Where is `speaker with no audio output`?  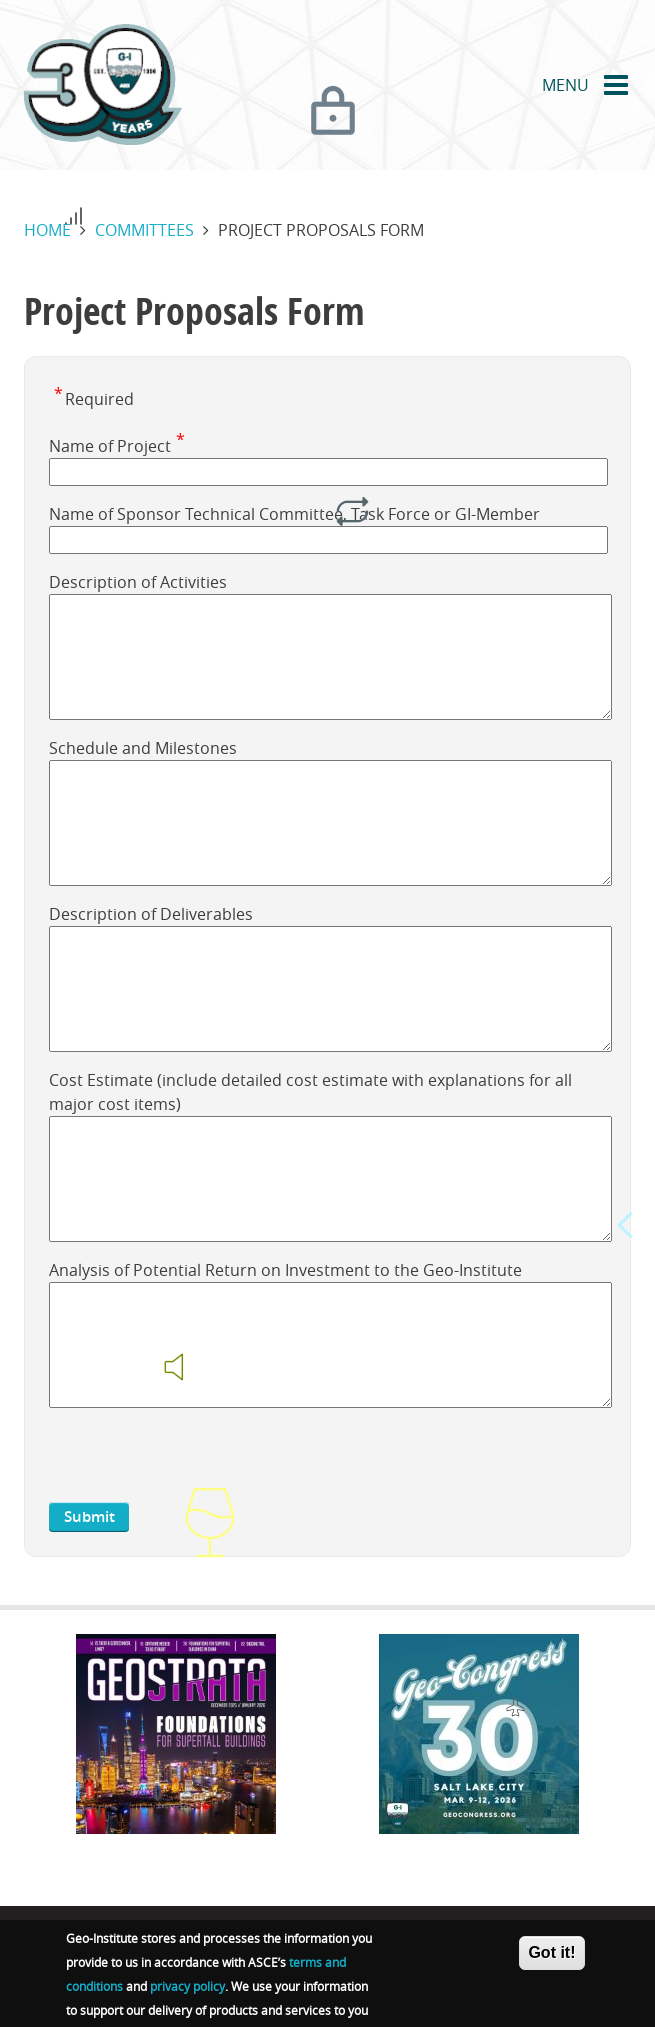 speaker with no audio output is located at coordinates (178, 1367).